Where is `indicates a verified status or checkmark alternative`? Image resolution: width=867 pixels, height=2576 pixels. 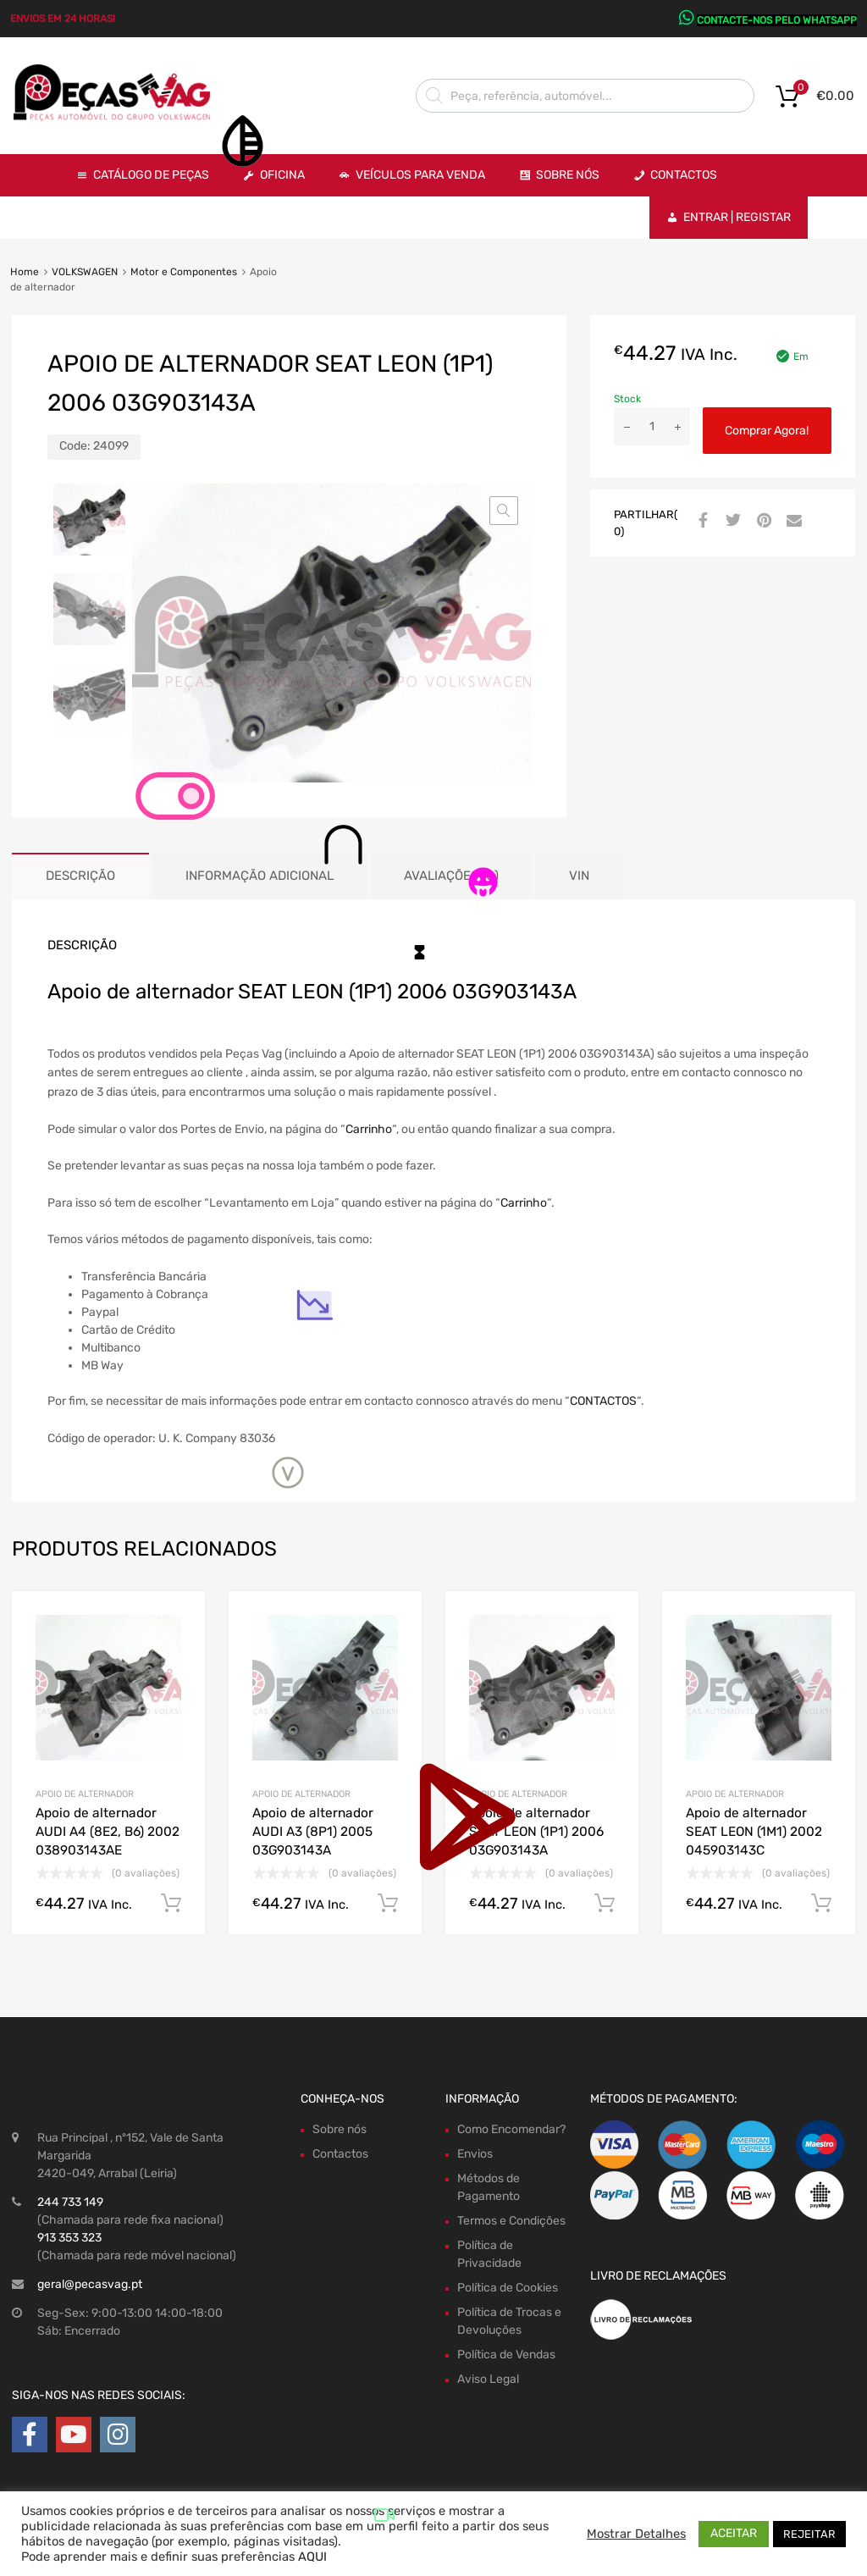 indicates a verified status or checkmark alternative is located at coordinates (288, 1473).